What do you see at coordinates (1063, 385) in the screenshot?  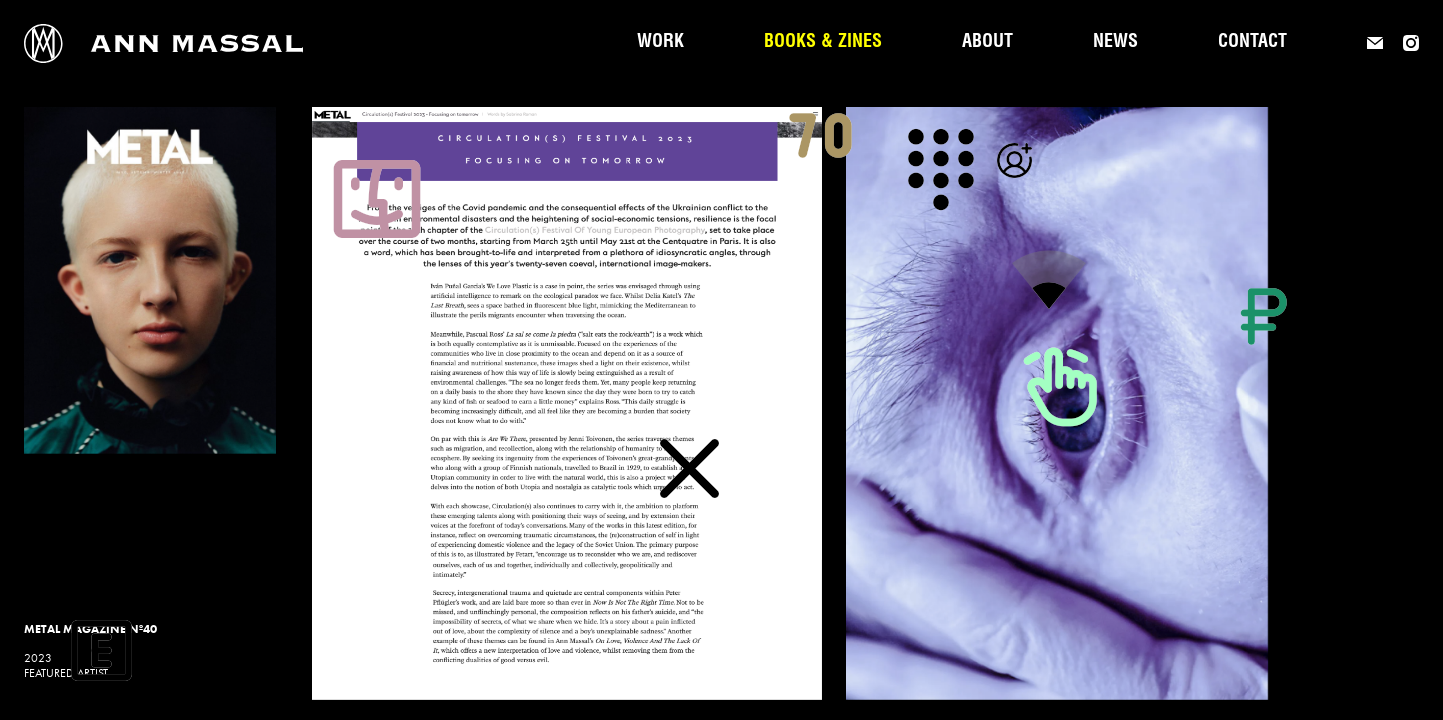 I see `drag to move or reposition an element` at bounding box center [1063, 385].